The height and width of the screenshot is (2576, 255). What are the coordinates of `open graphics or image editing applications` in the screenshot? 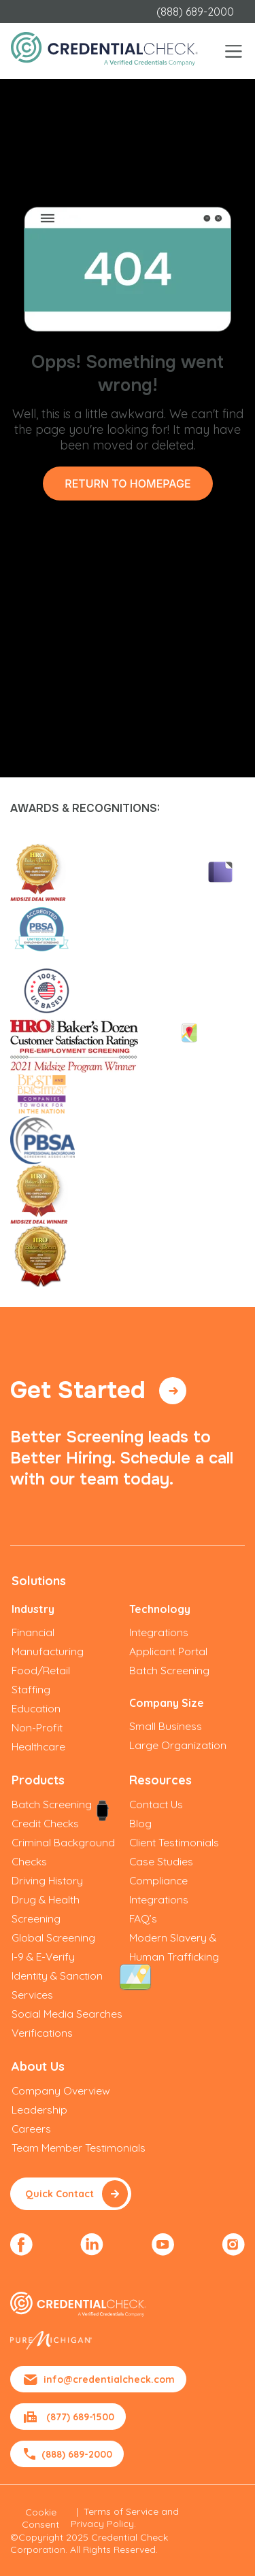 It's located at (135, 1977).